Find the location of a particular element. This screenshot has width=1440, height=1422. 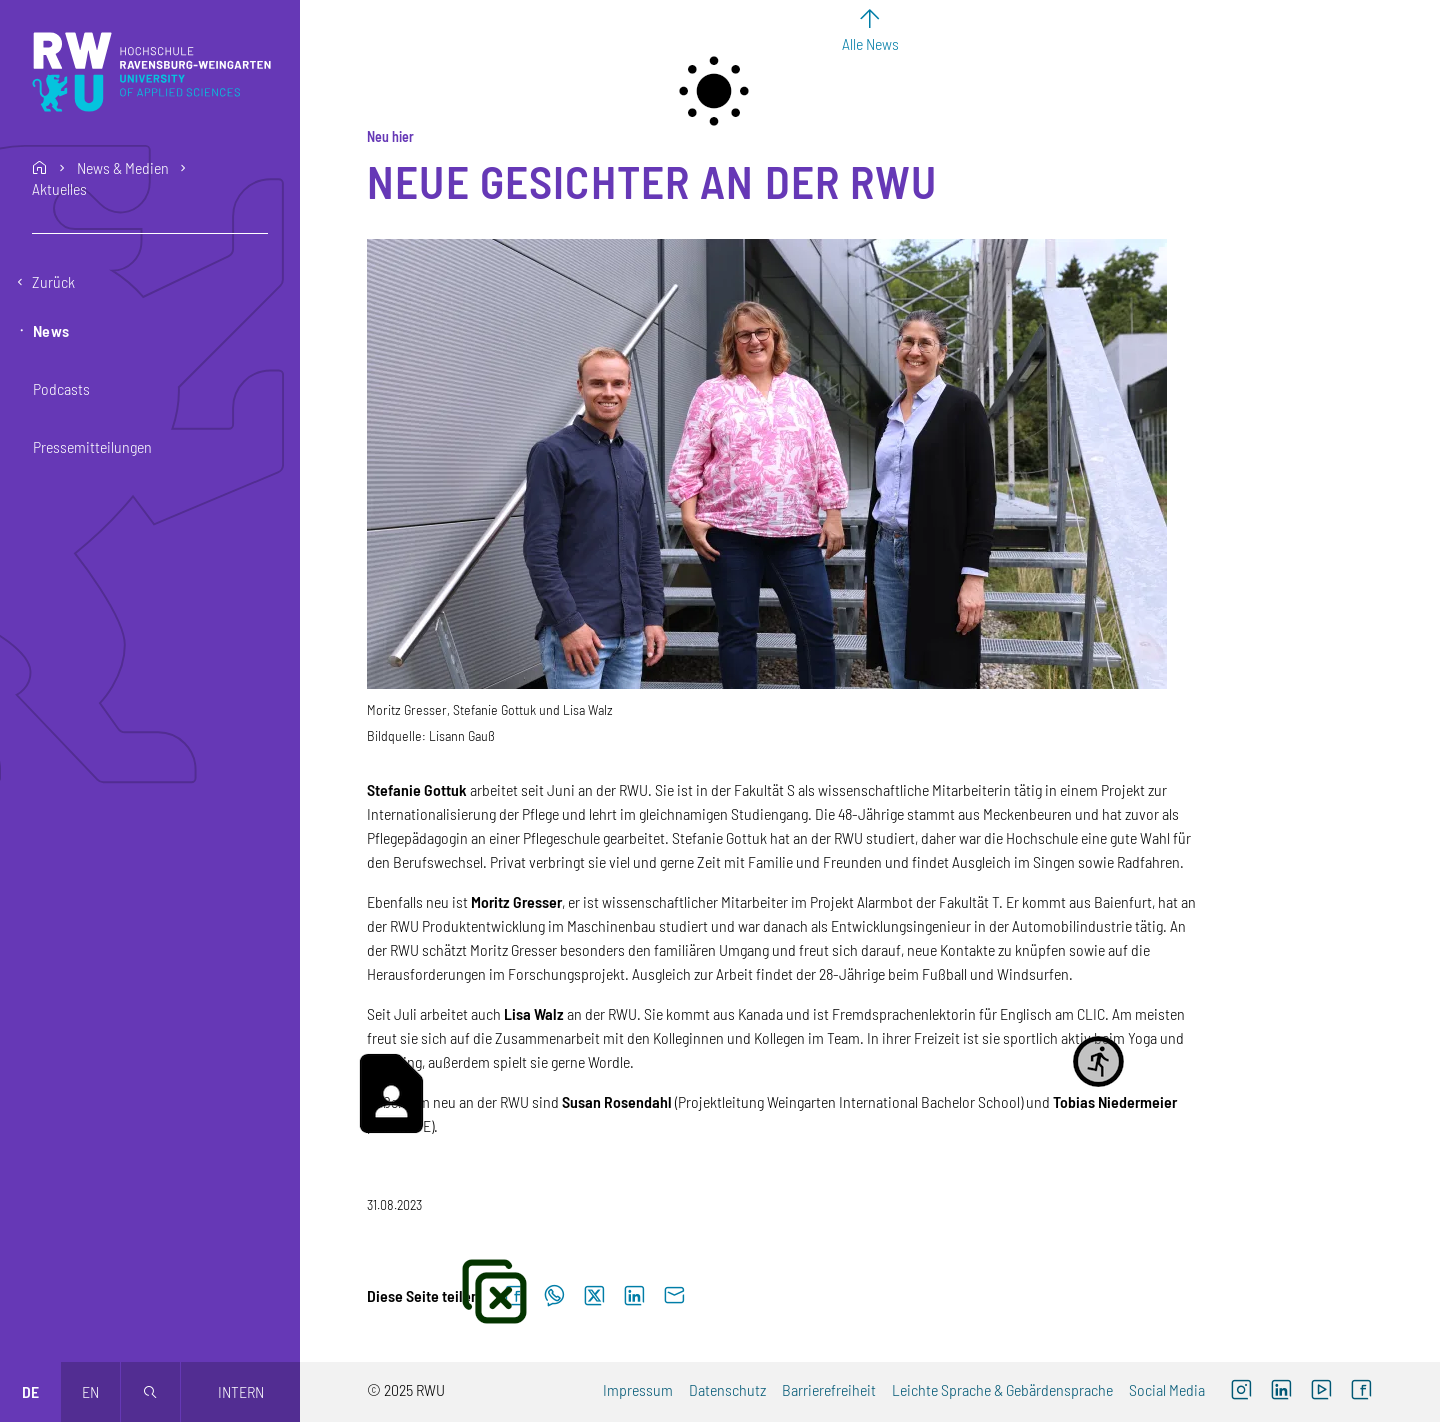

cancel or remove a copied item is located at coordinates (494, 1291).